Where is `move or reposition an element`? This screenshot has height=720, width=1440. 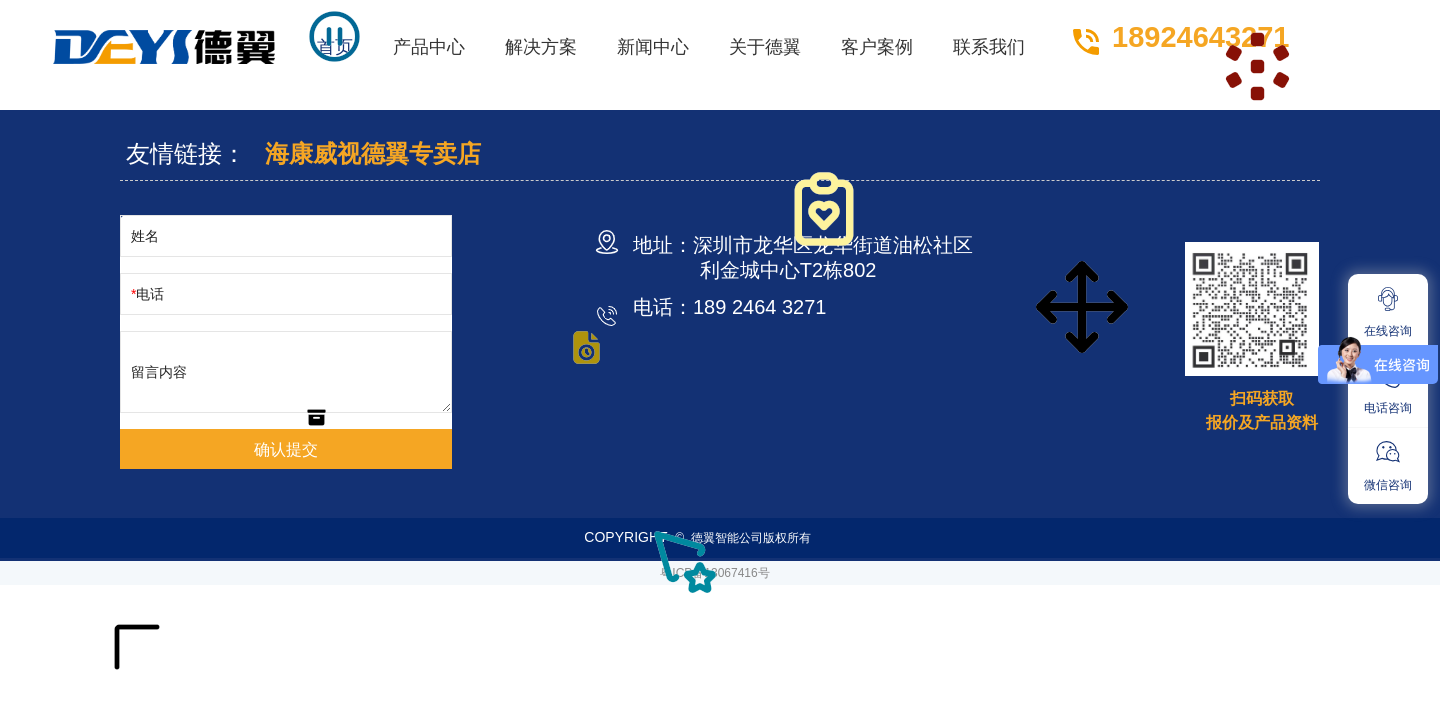 move or reposition an element is located at coordinates (1082, 307).